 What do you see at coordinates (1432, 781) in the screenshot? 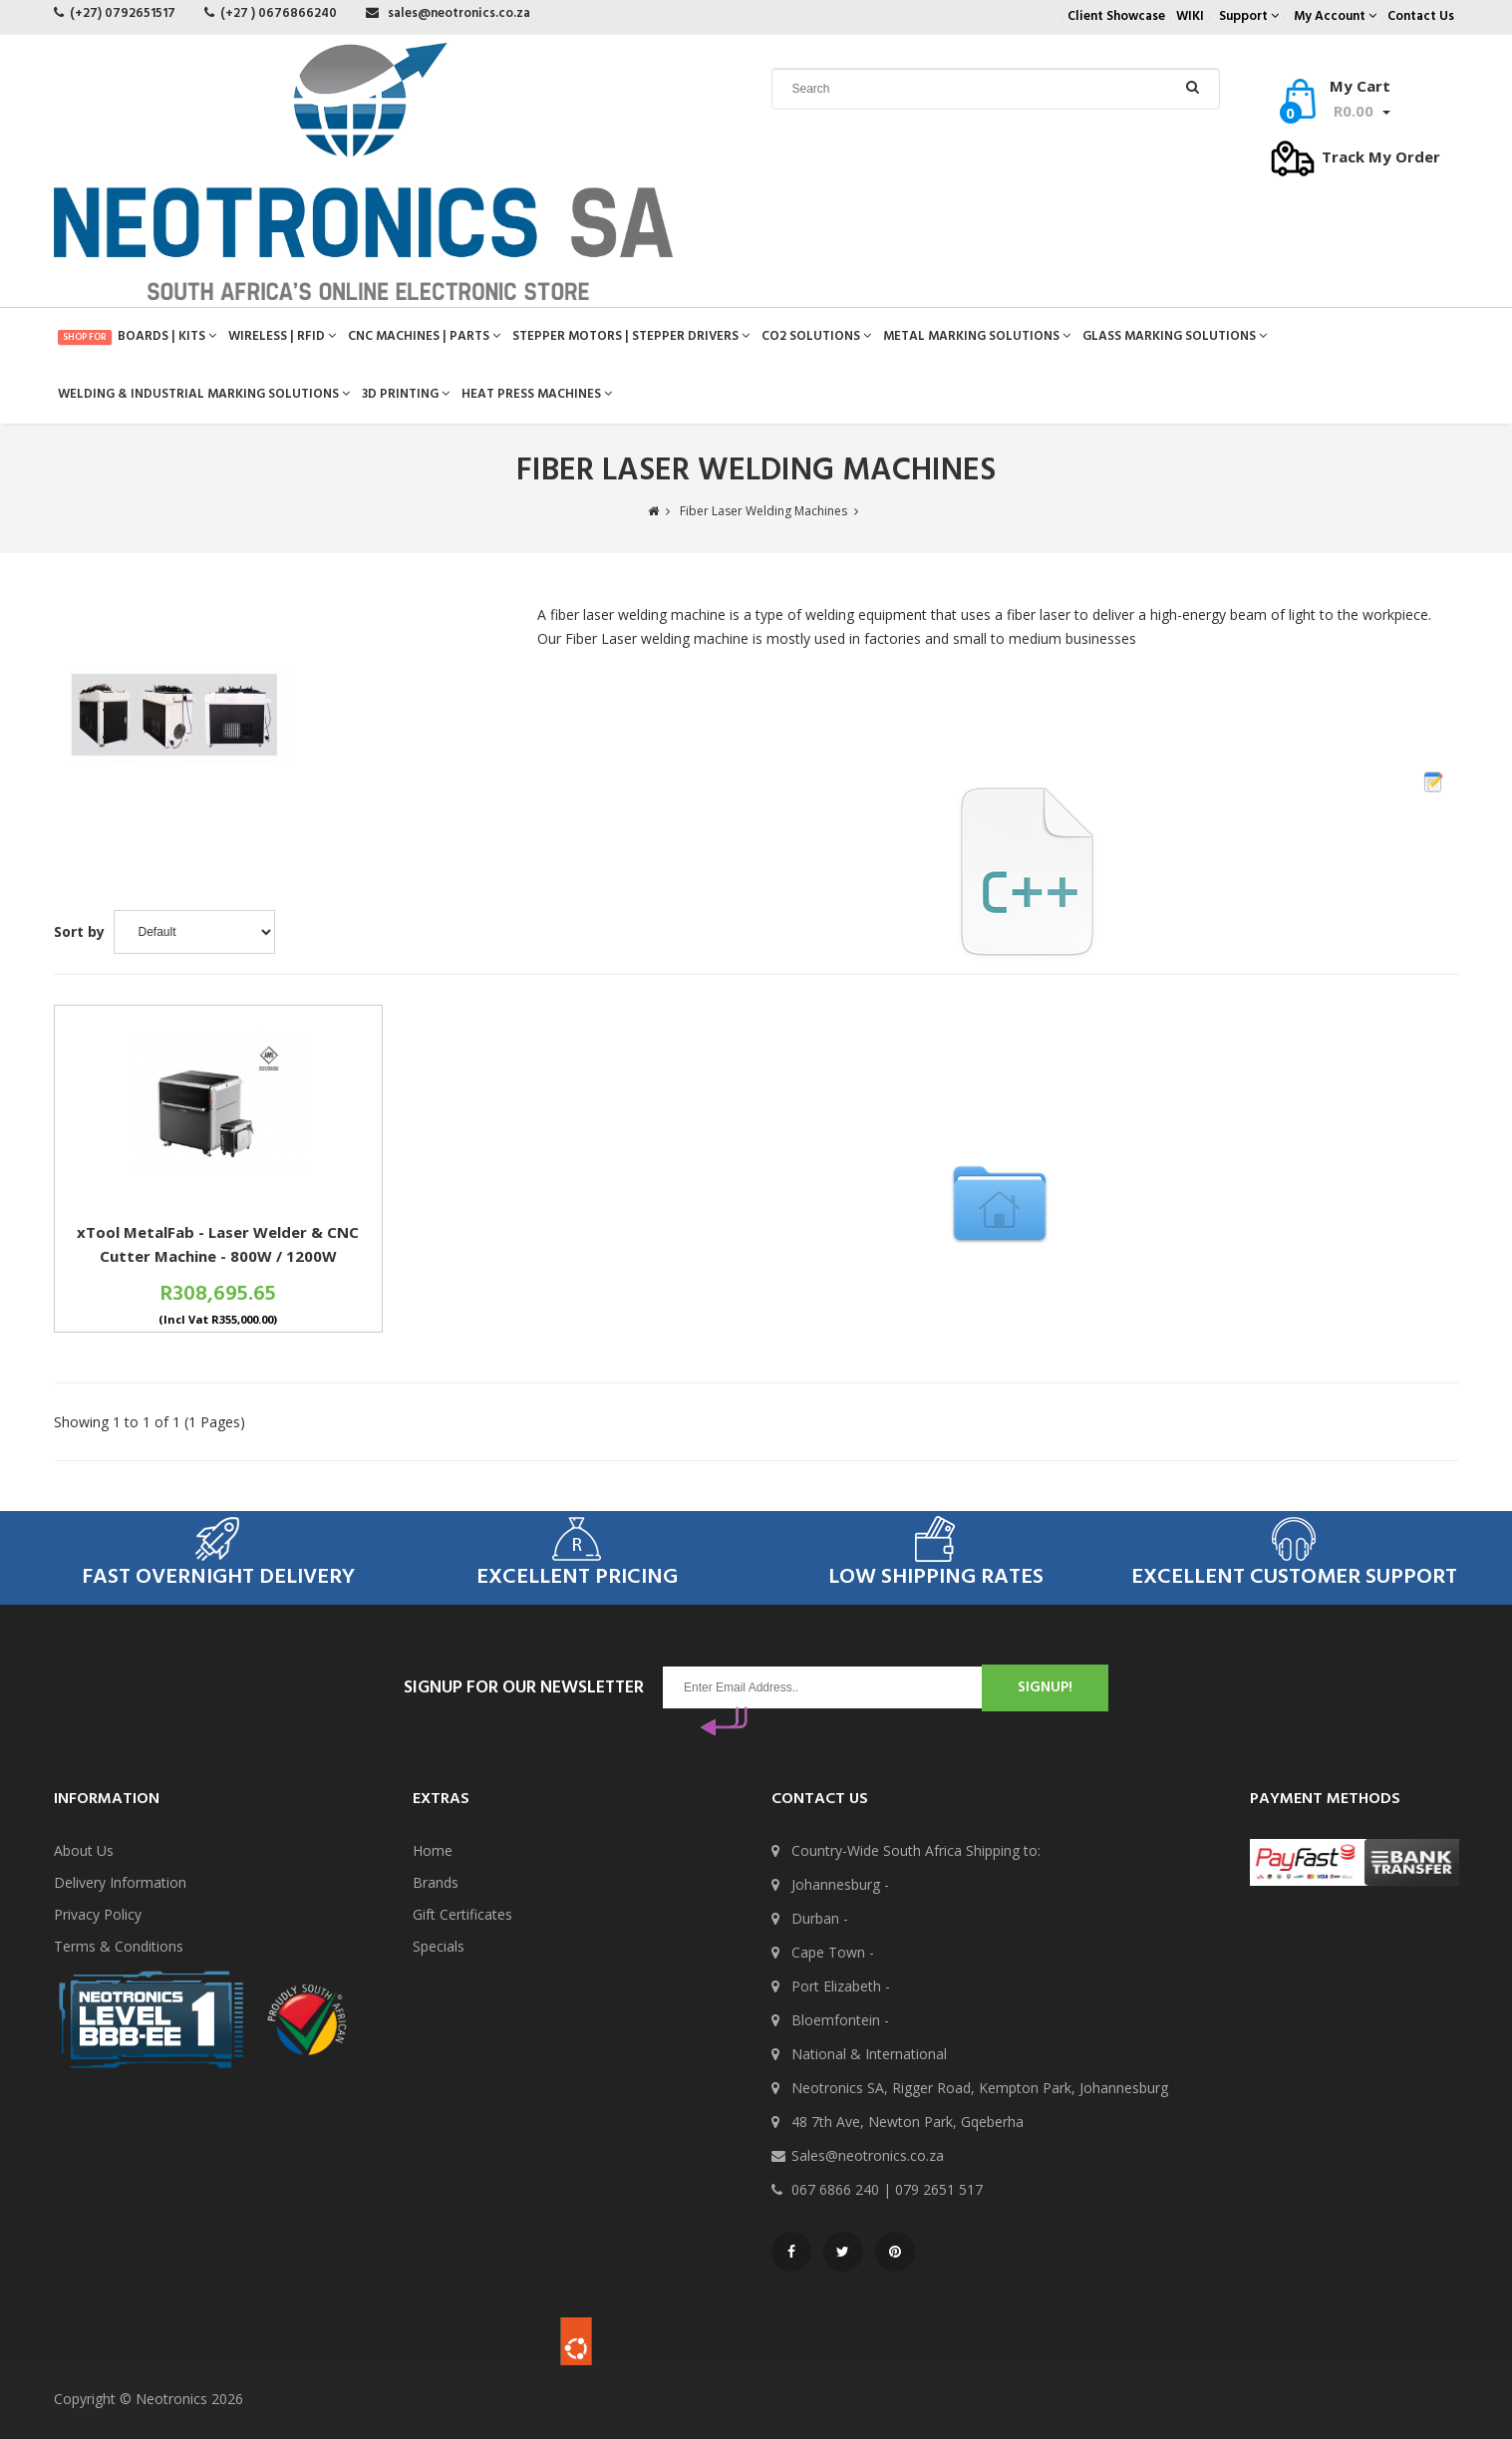
I see `open the text editor application` at bounding box center [1432, 781].